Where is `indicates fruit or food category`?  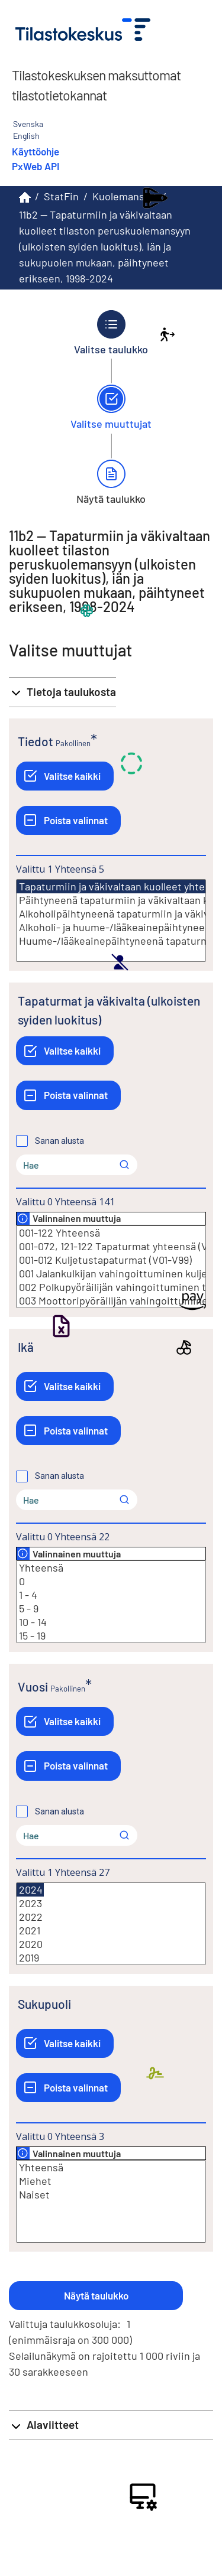
indicates fruit or food category is located at coordinates (184, 1347).